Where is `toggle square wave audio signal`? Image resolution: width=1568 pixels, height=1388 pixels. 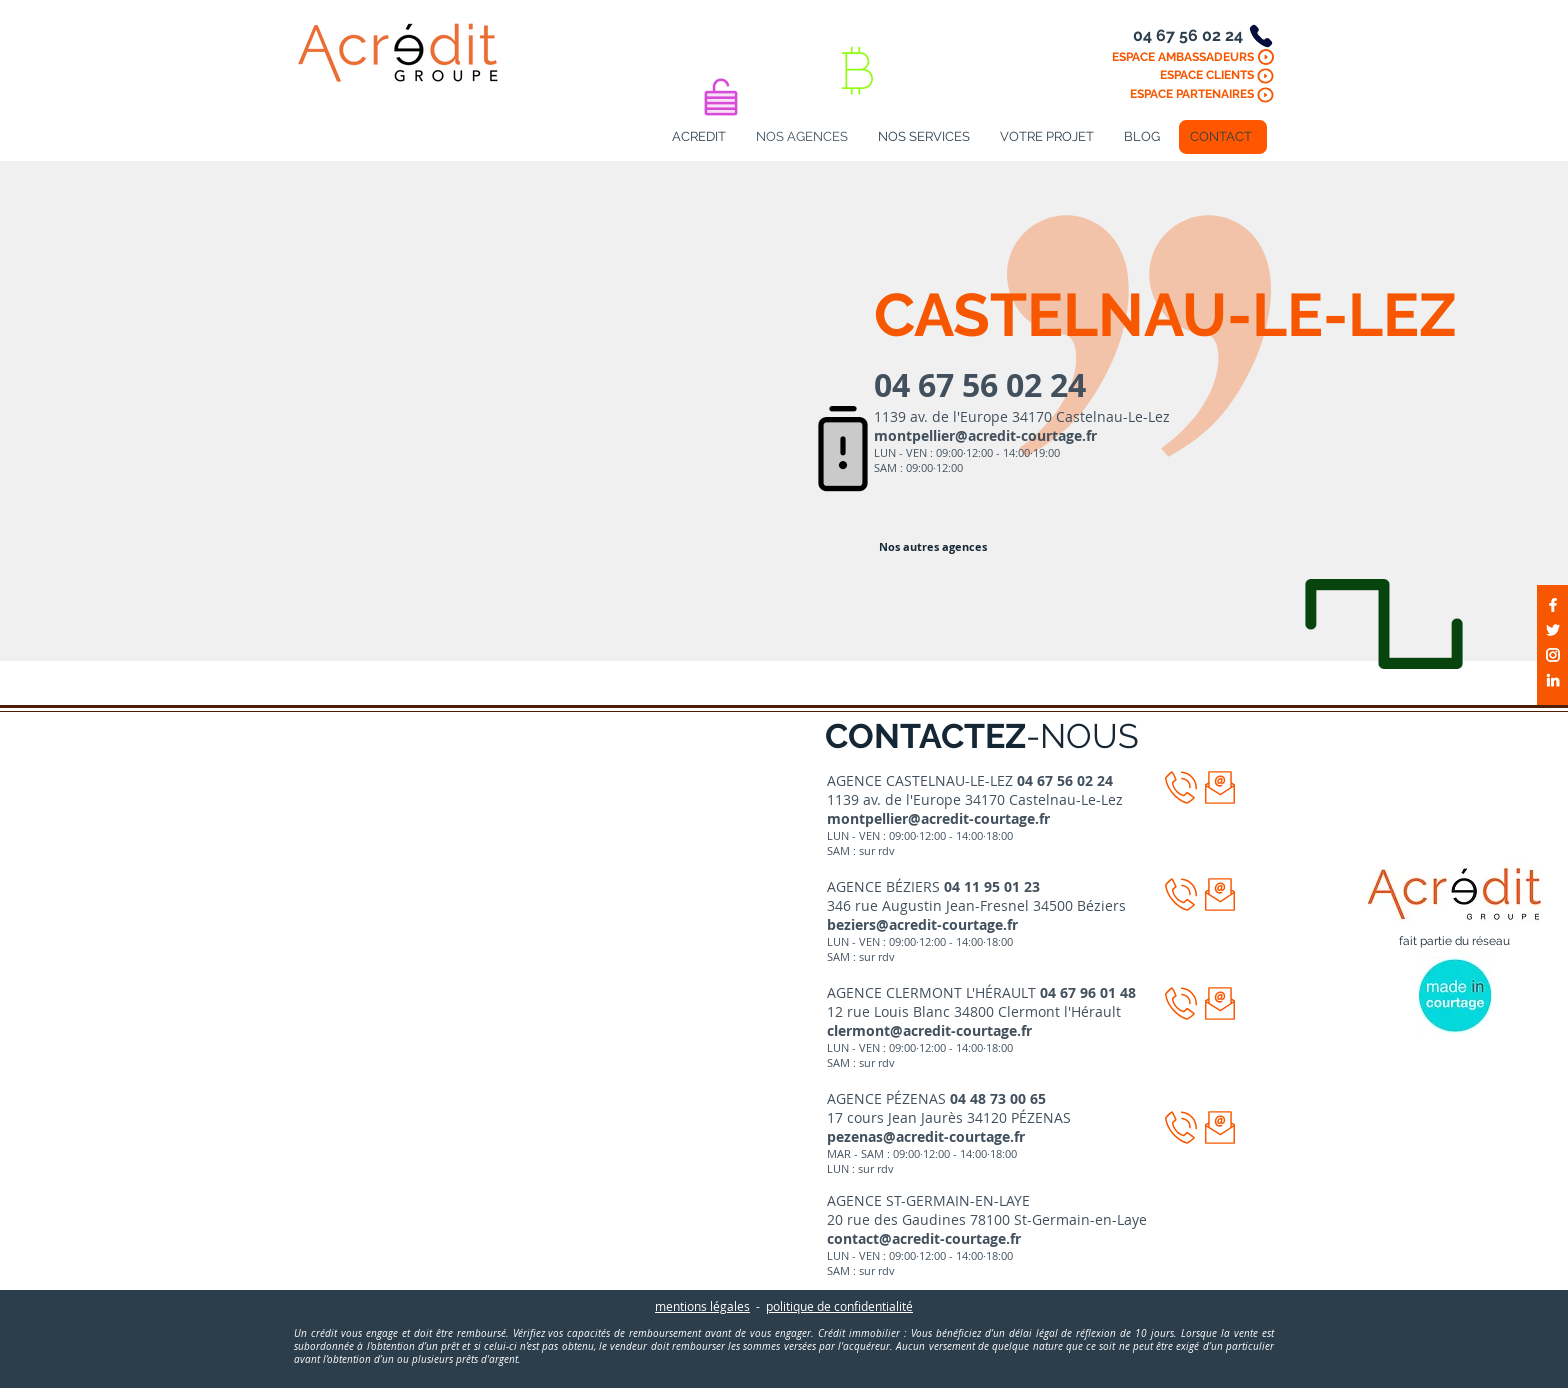
toggle square wave audio signal is located at coordinates (1384, 624).